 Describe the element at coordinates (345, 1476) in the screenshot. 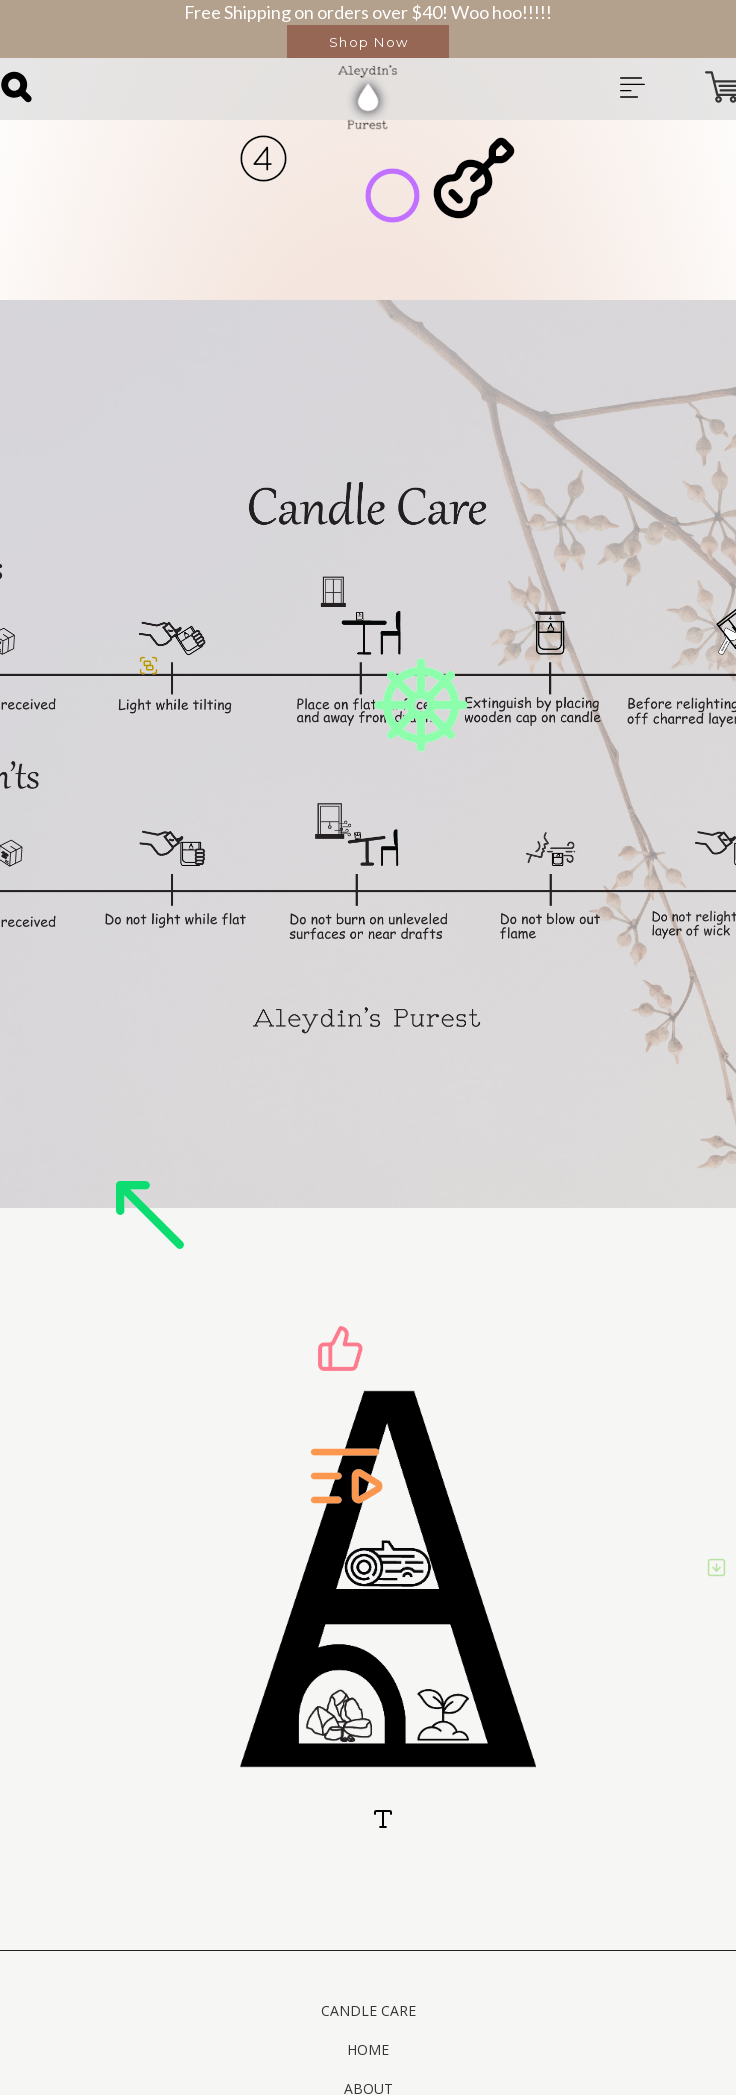

I see `view video playlist` at that location.